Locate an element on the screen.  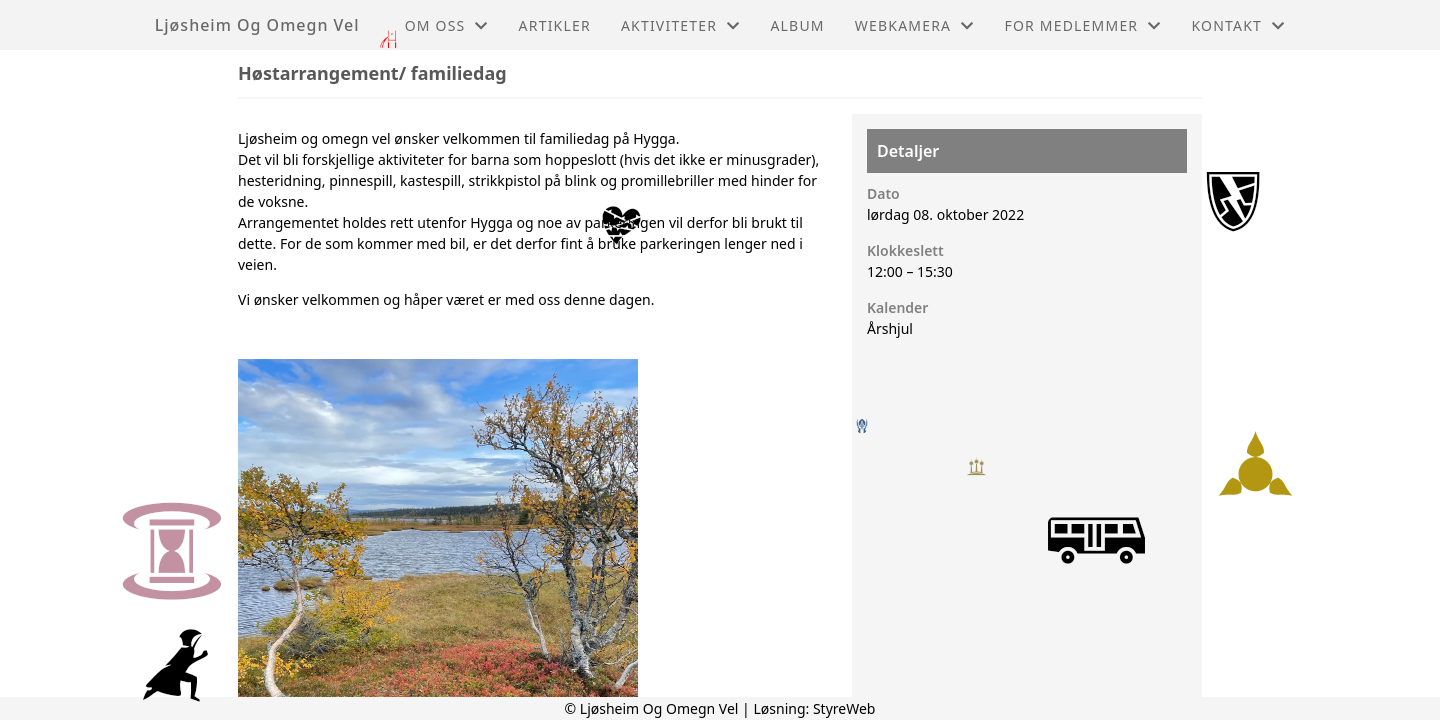
activate a time-based trap or ability is located at coordinates (172, 551).